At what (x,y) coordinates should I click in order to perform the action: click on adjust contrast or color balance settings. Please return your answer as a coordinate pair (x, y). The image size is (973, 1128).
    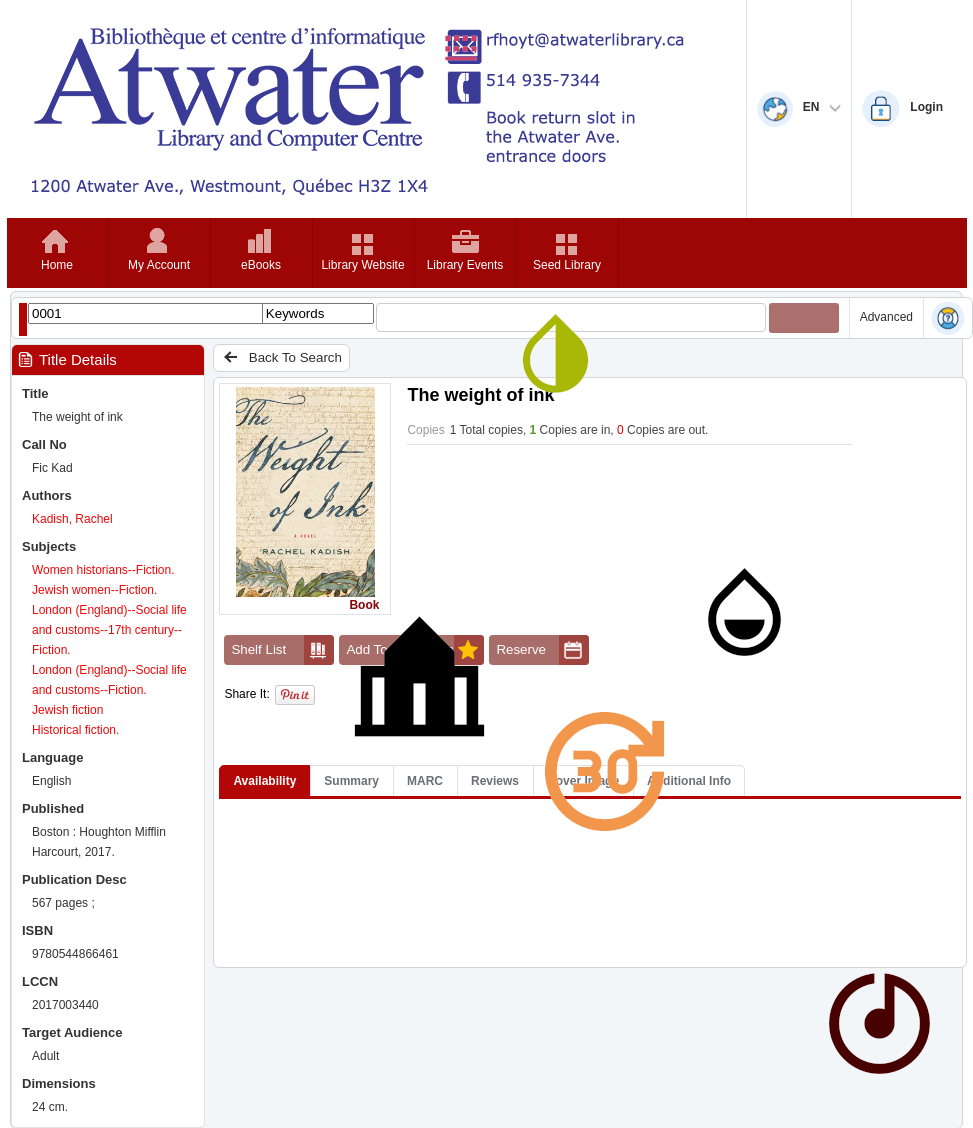
    Looking at the image, I should click on (744, 615).